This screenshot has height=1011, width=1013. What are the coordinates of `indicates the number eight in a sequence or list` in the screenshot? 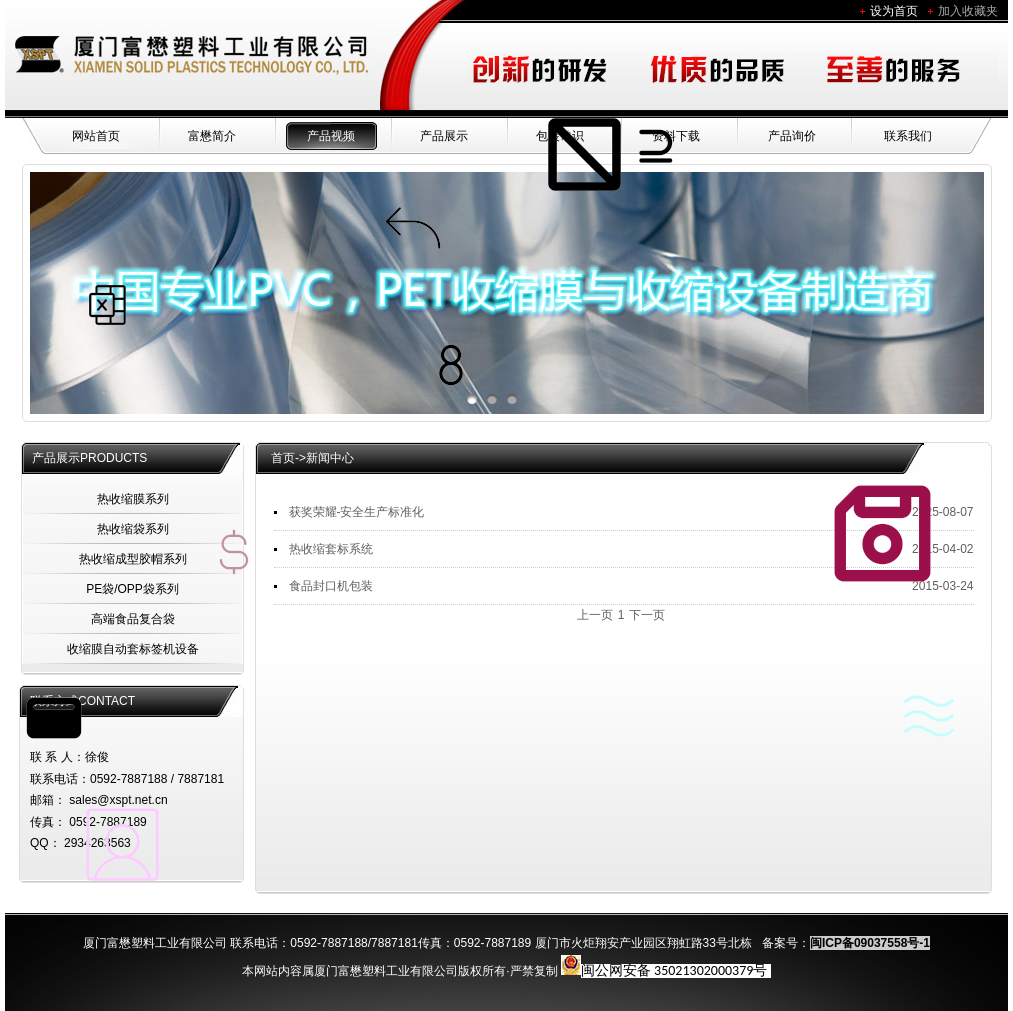 It's located at (451, 365).